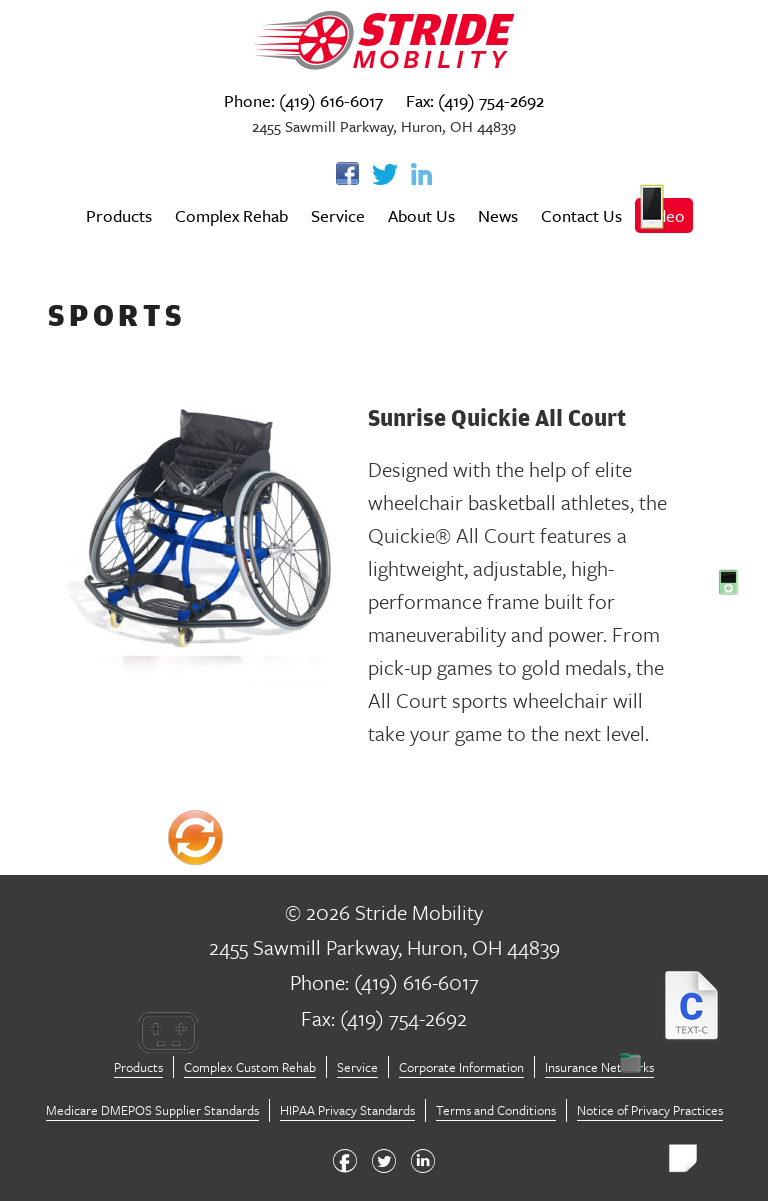 This screenshot has height=1201, width=768. Describe the element at coordinates (691, 1006) in the screenshot. I see `c programming language source file` at that location.